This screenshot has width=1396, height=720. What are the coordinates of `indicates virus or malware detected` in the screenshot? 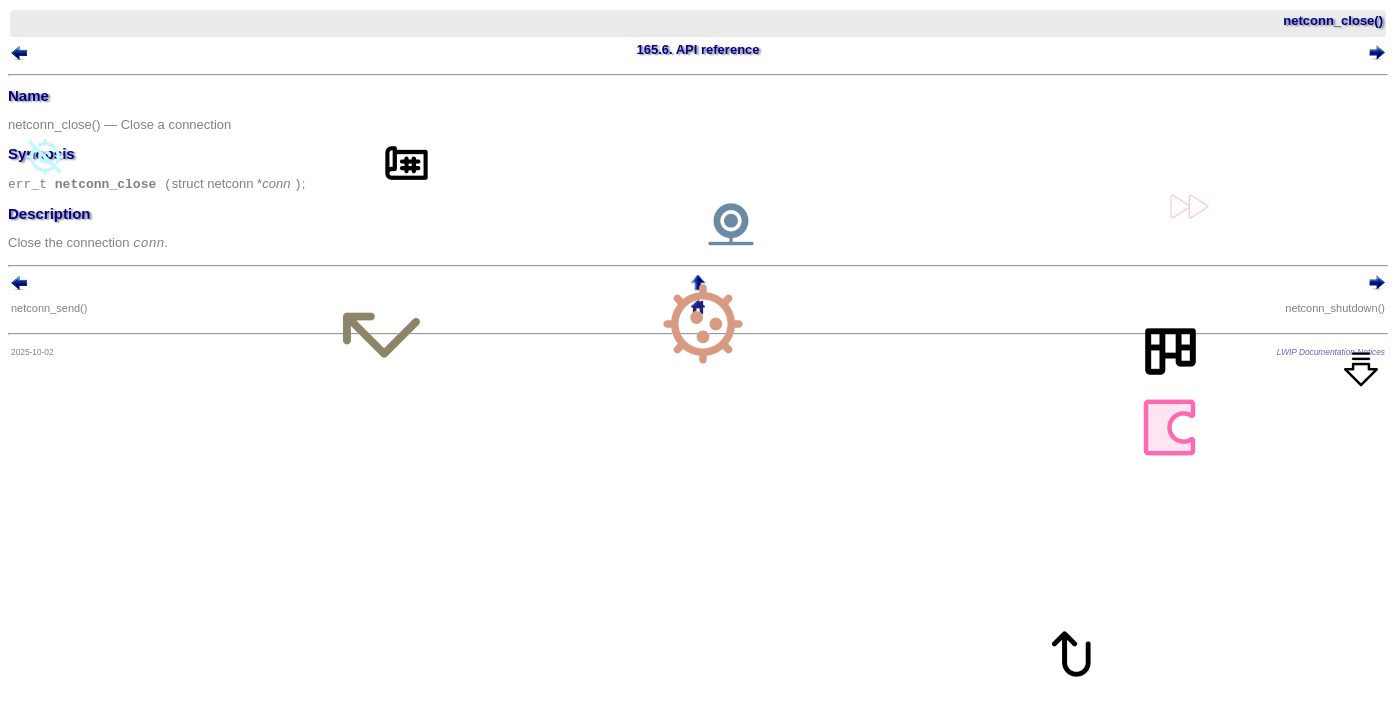 It's located at (703, 324).